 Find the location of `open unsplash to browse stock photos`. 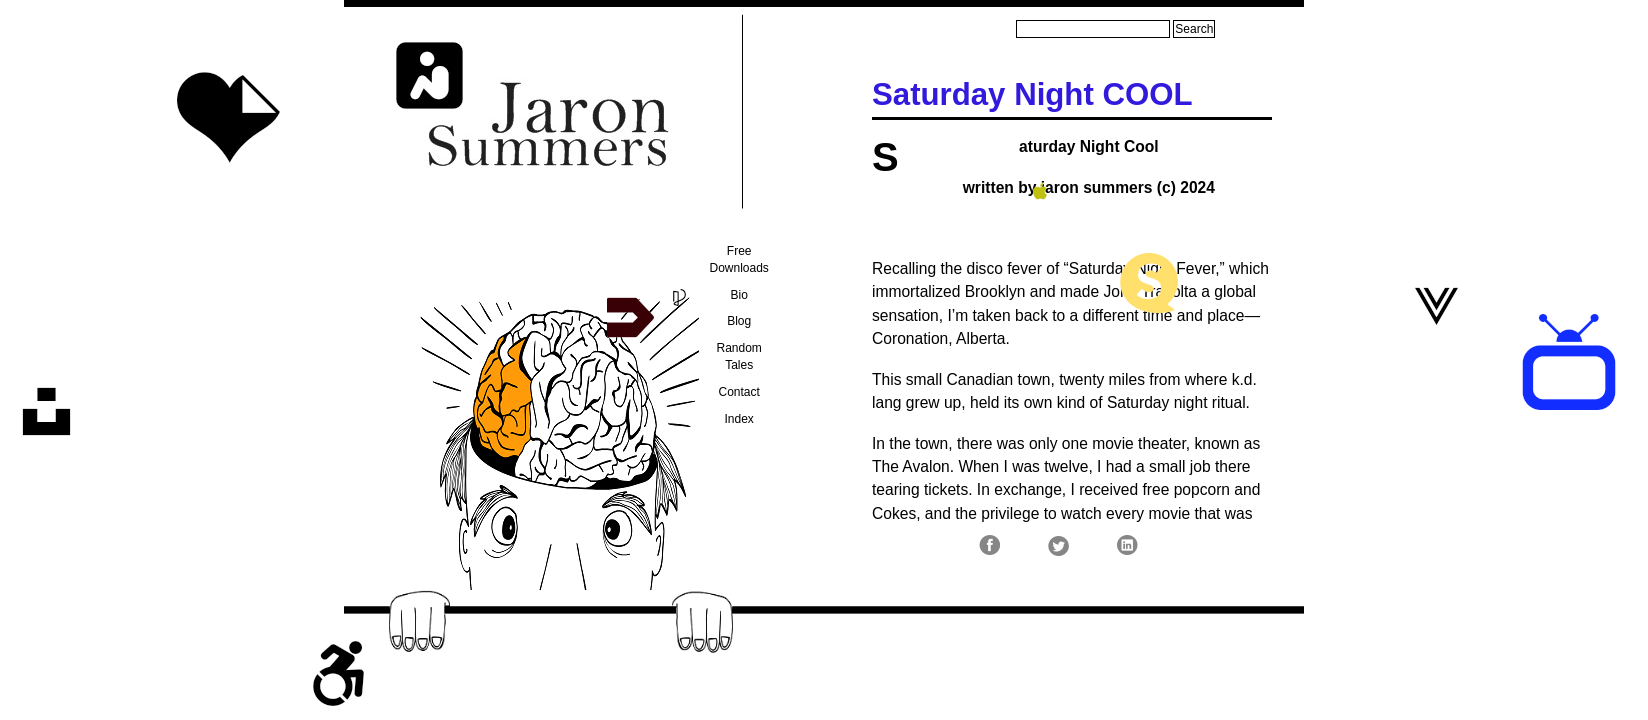

open unsplash to browse stock photos is located at coordinates (46, 411).